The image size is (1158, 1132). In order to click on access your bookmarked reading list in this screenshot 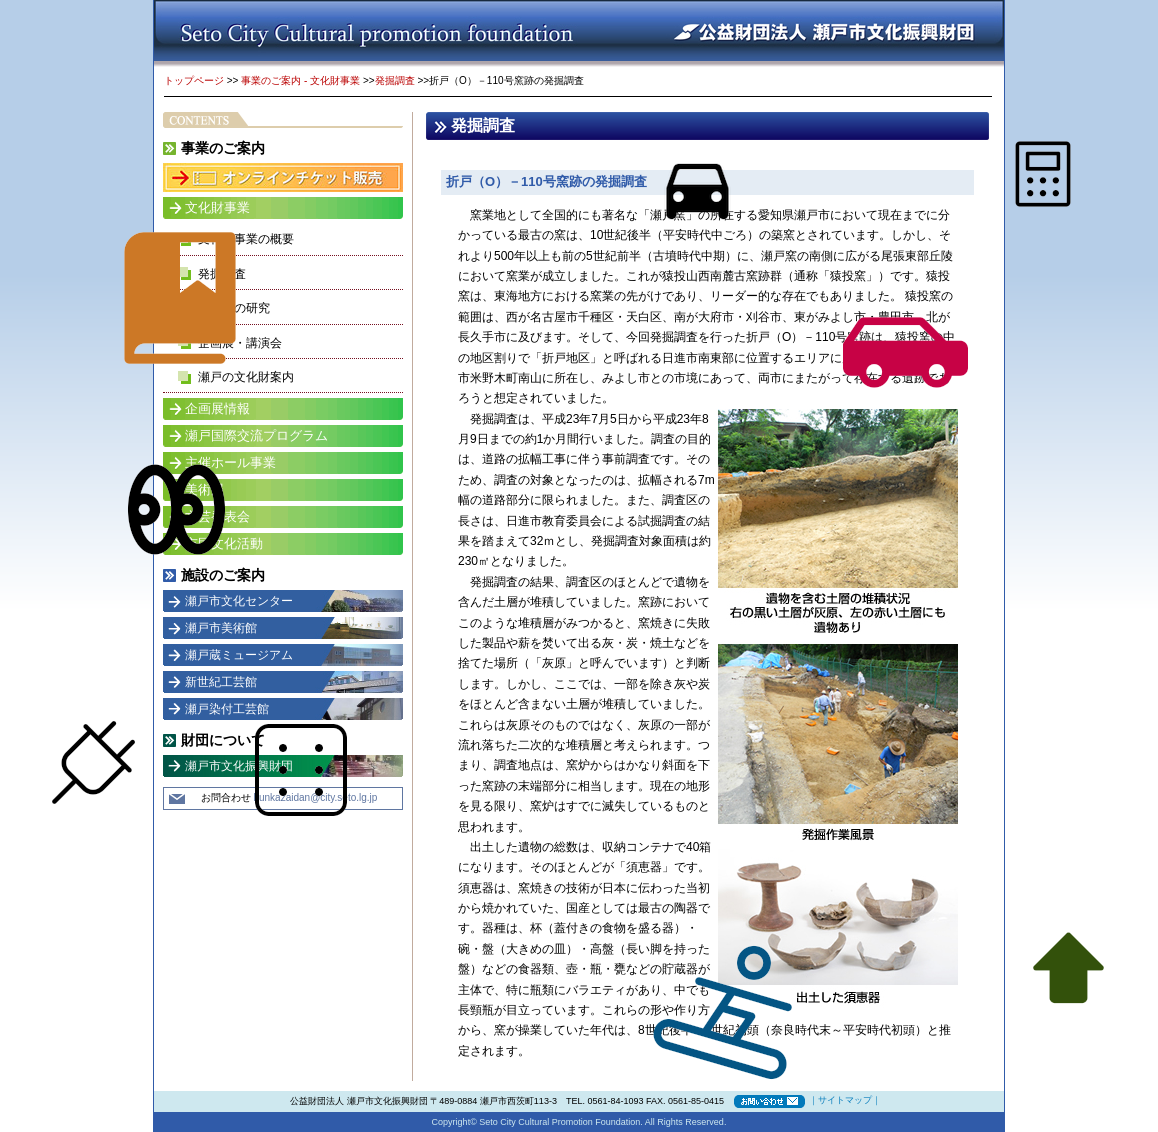, I will do `click(180, 298)`.